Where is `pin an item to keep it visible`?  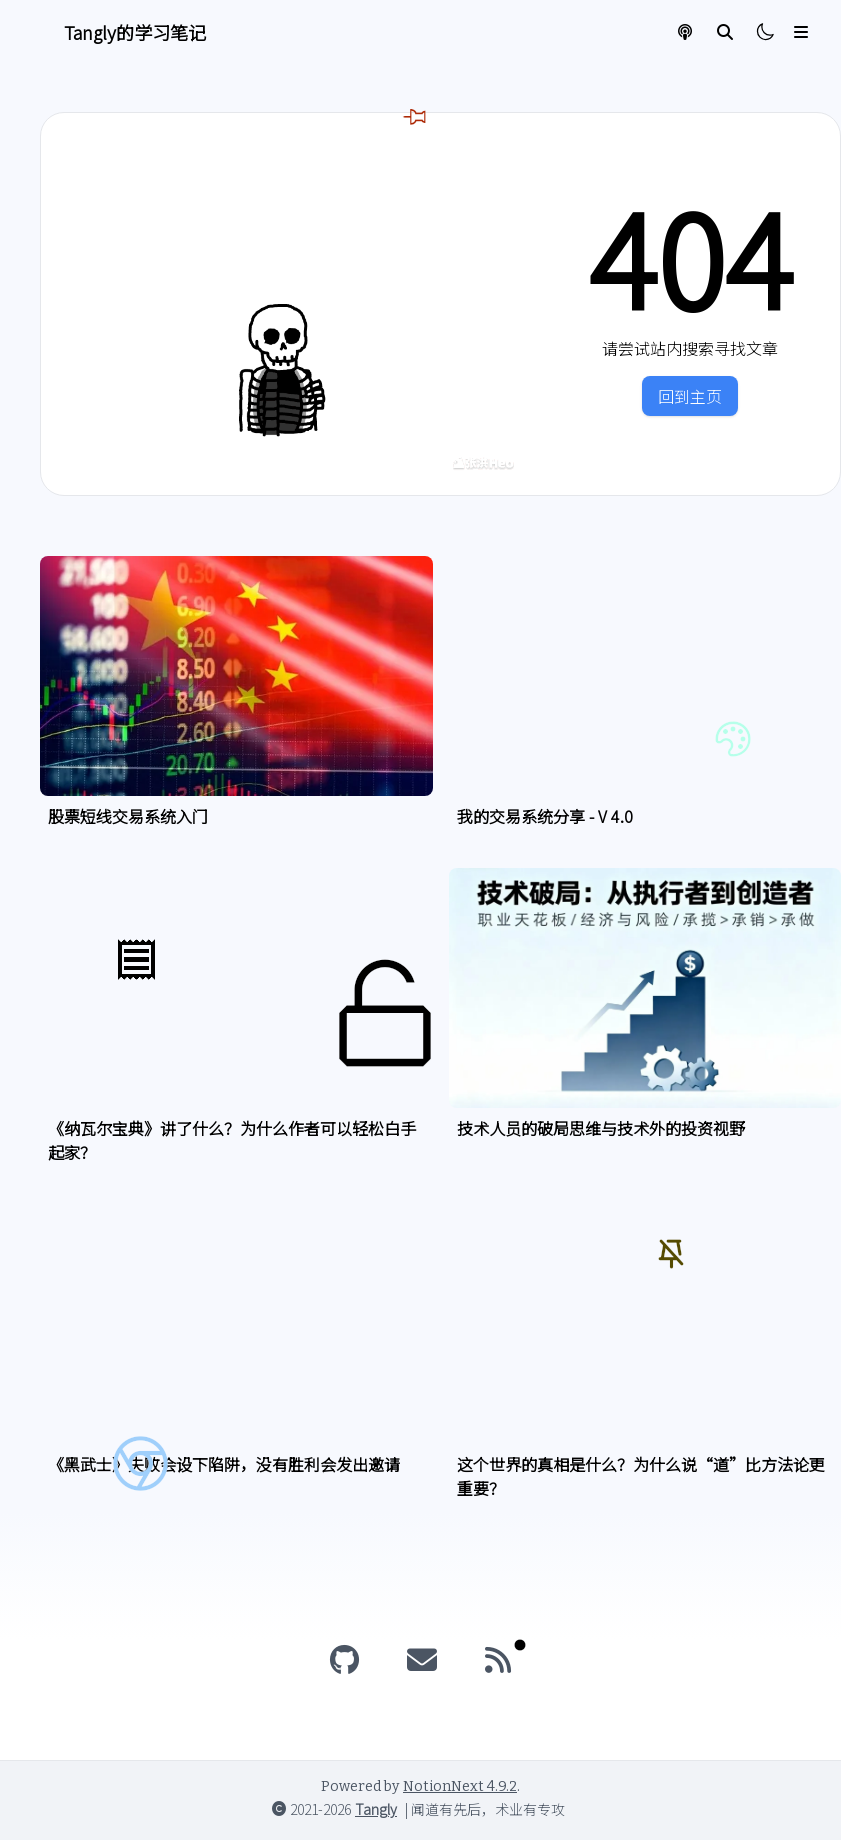 pin an item to keep it visible is located at coordinates (415, 116).